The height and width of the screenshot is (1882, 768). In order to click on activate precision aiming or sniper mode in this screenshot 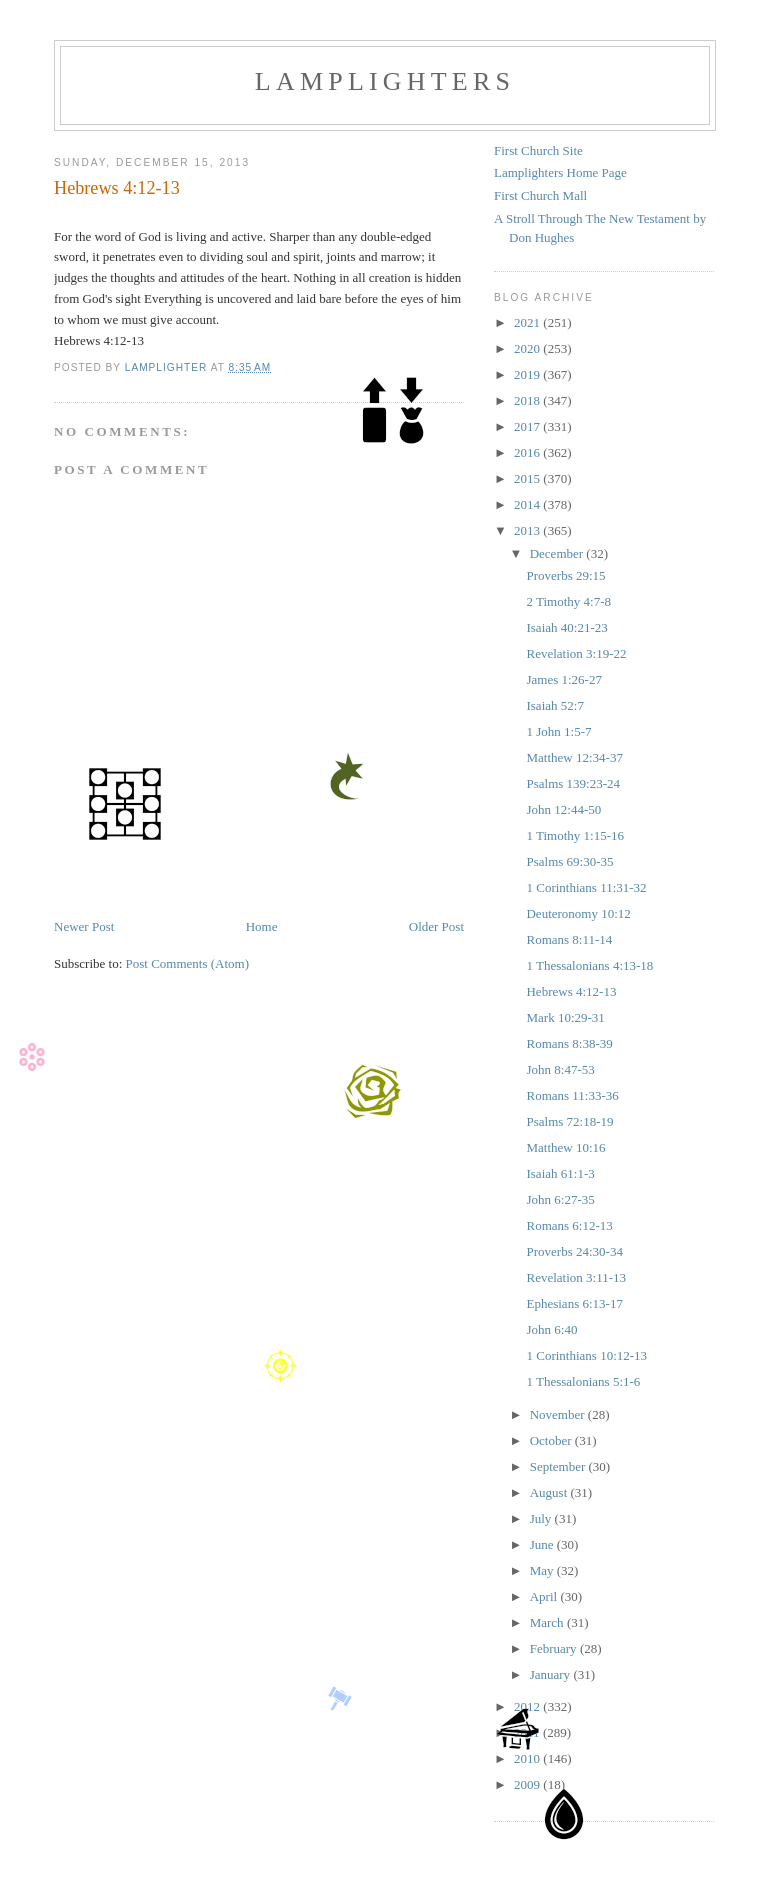, I will do `click(280, 1366)`.